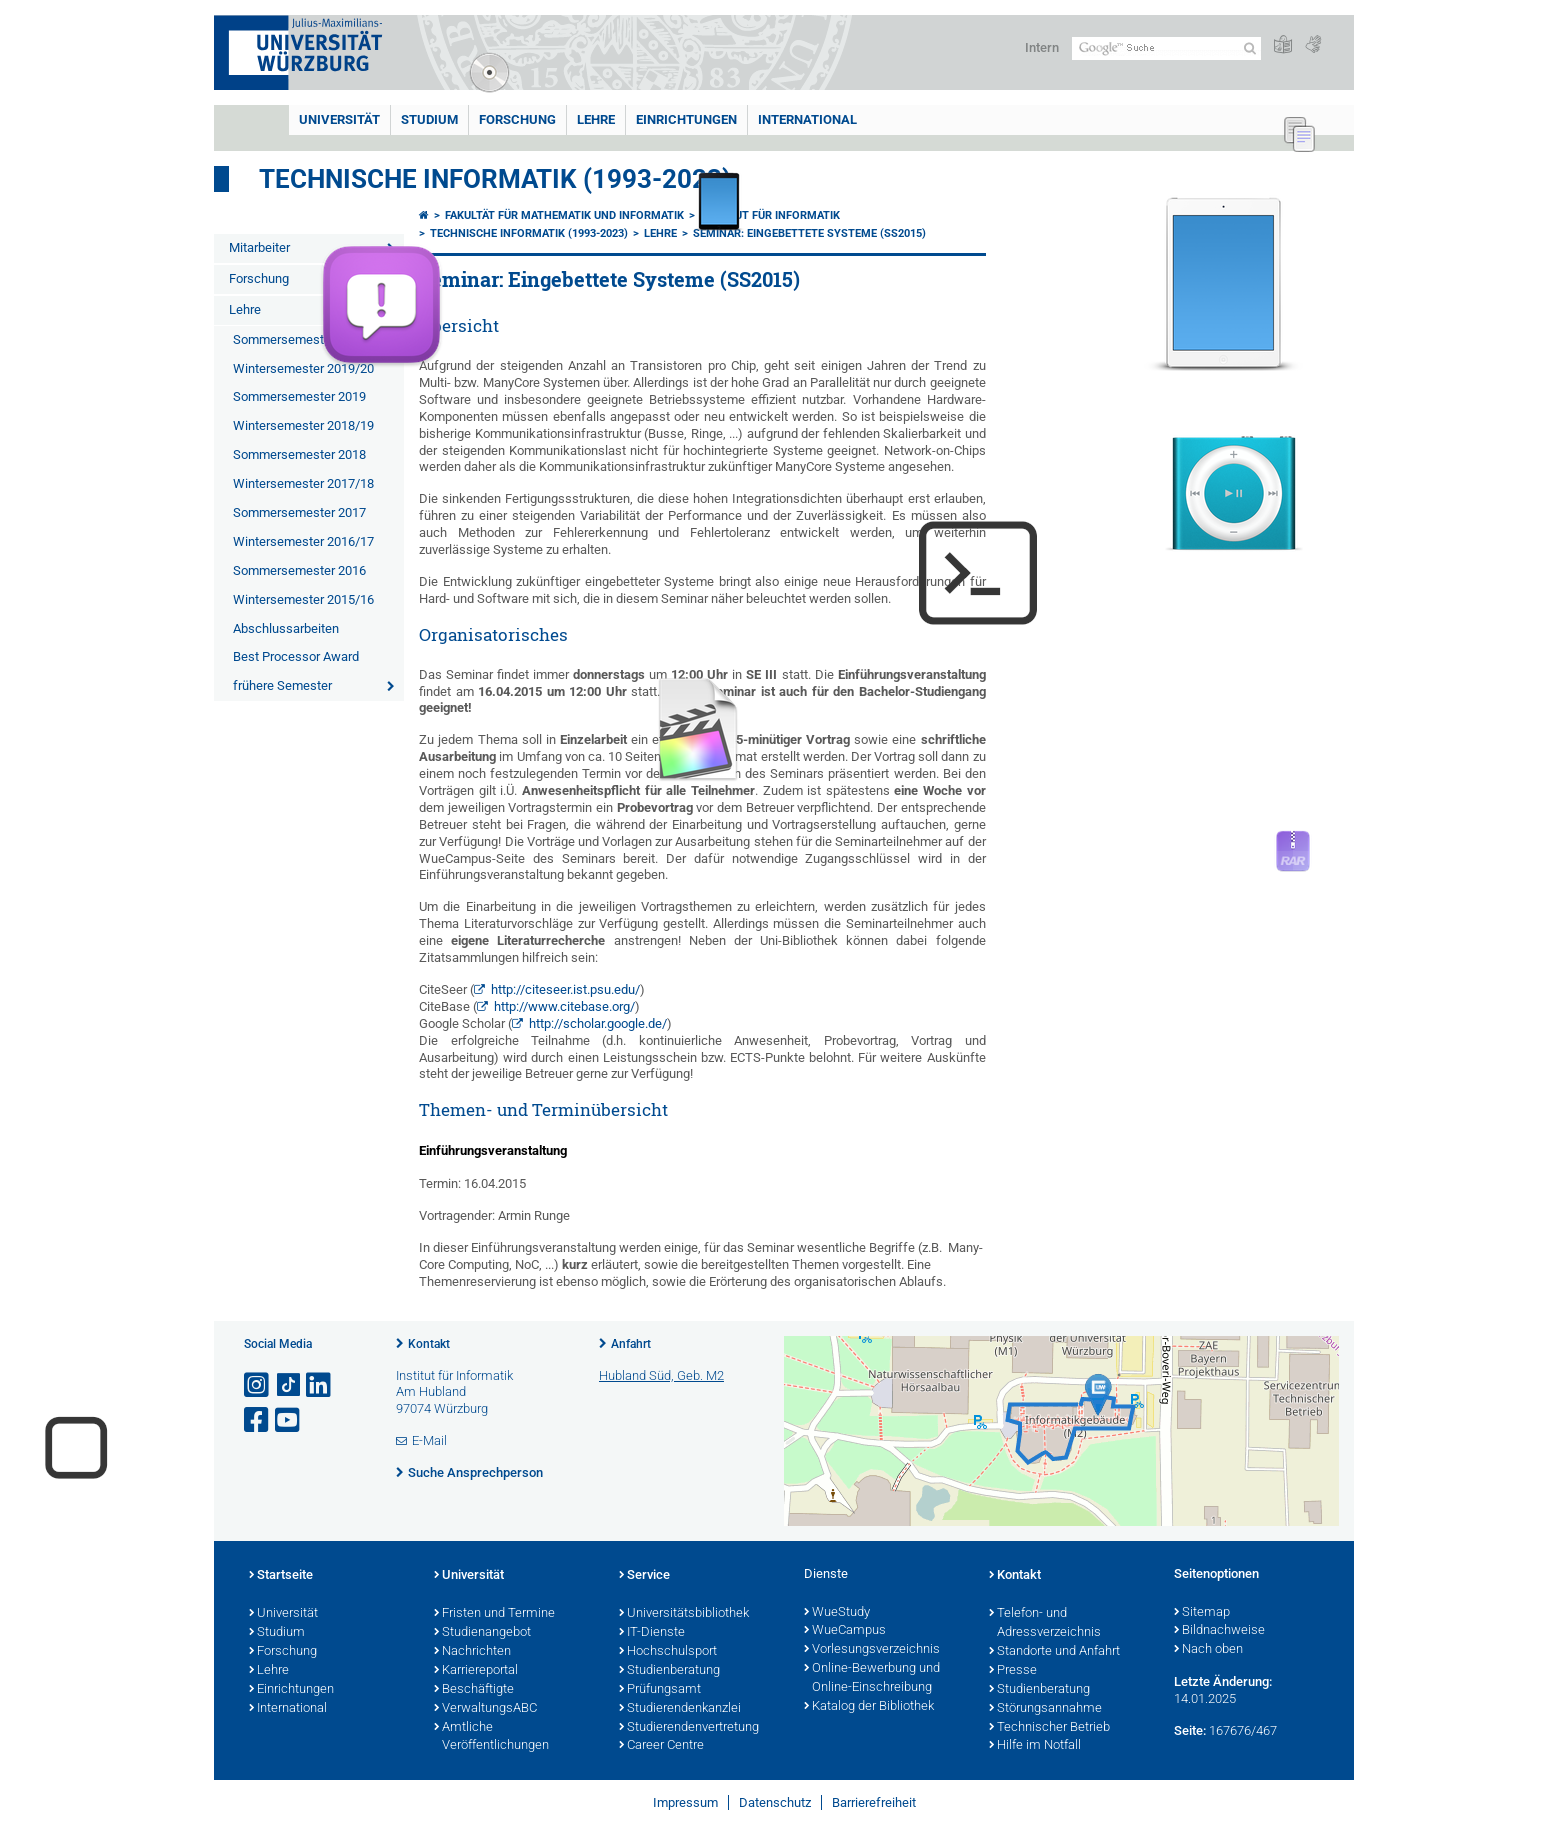 This screenshot has height=1827, width=1568. I want to click on indicates a connected iPad with cellular capability, so click(719, 201).